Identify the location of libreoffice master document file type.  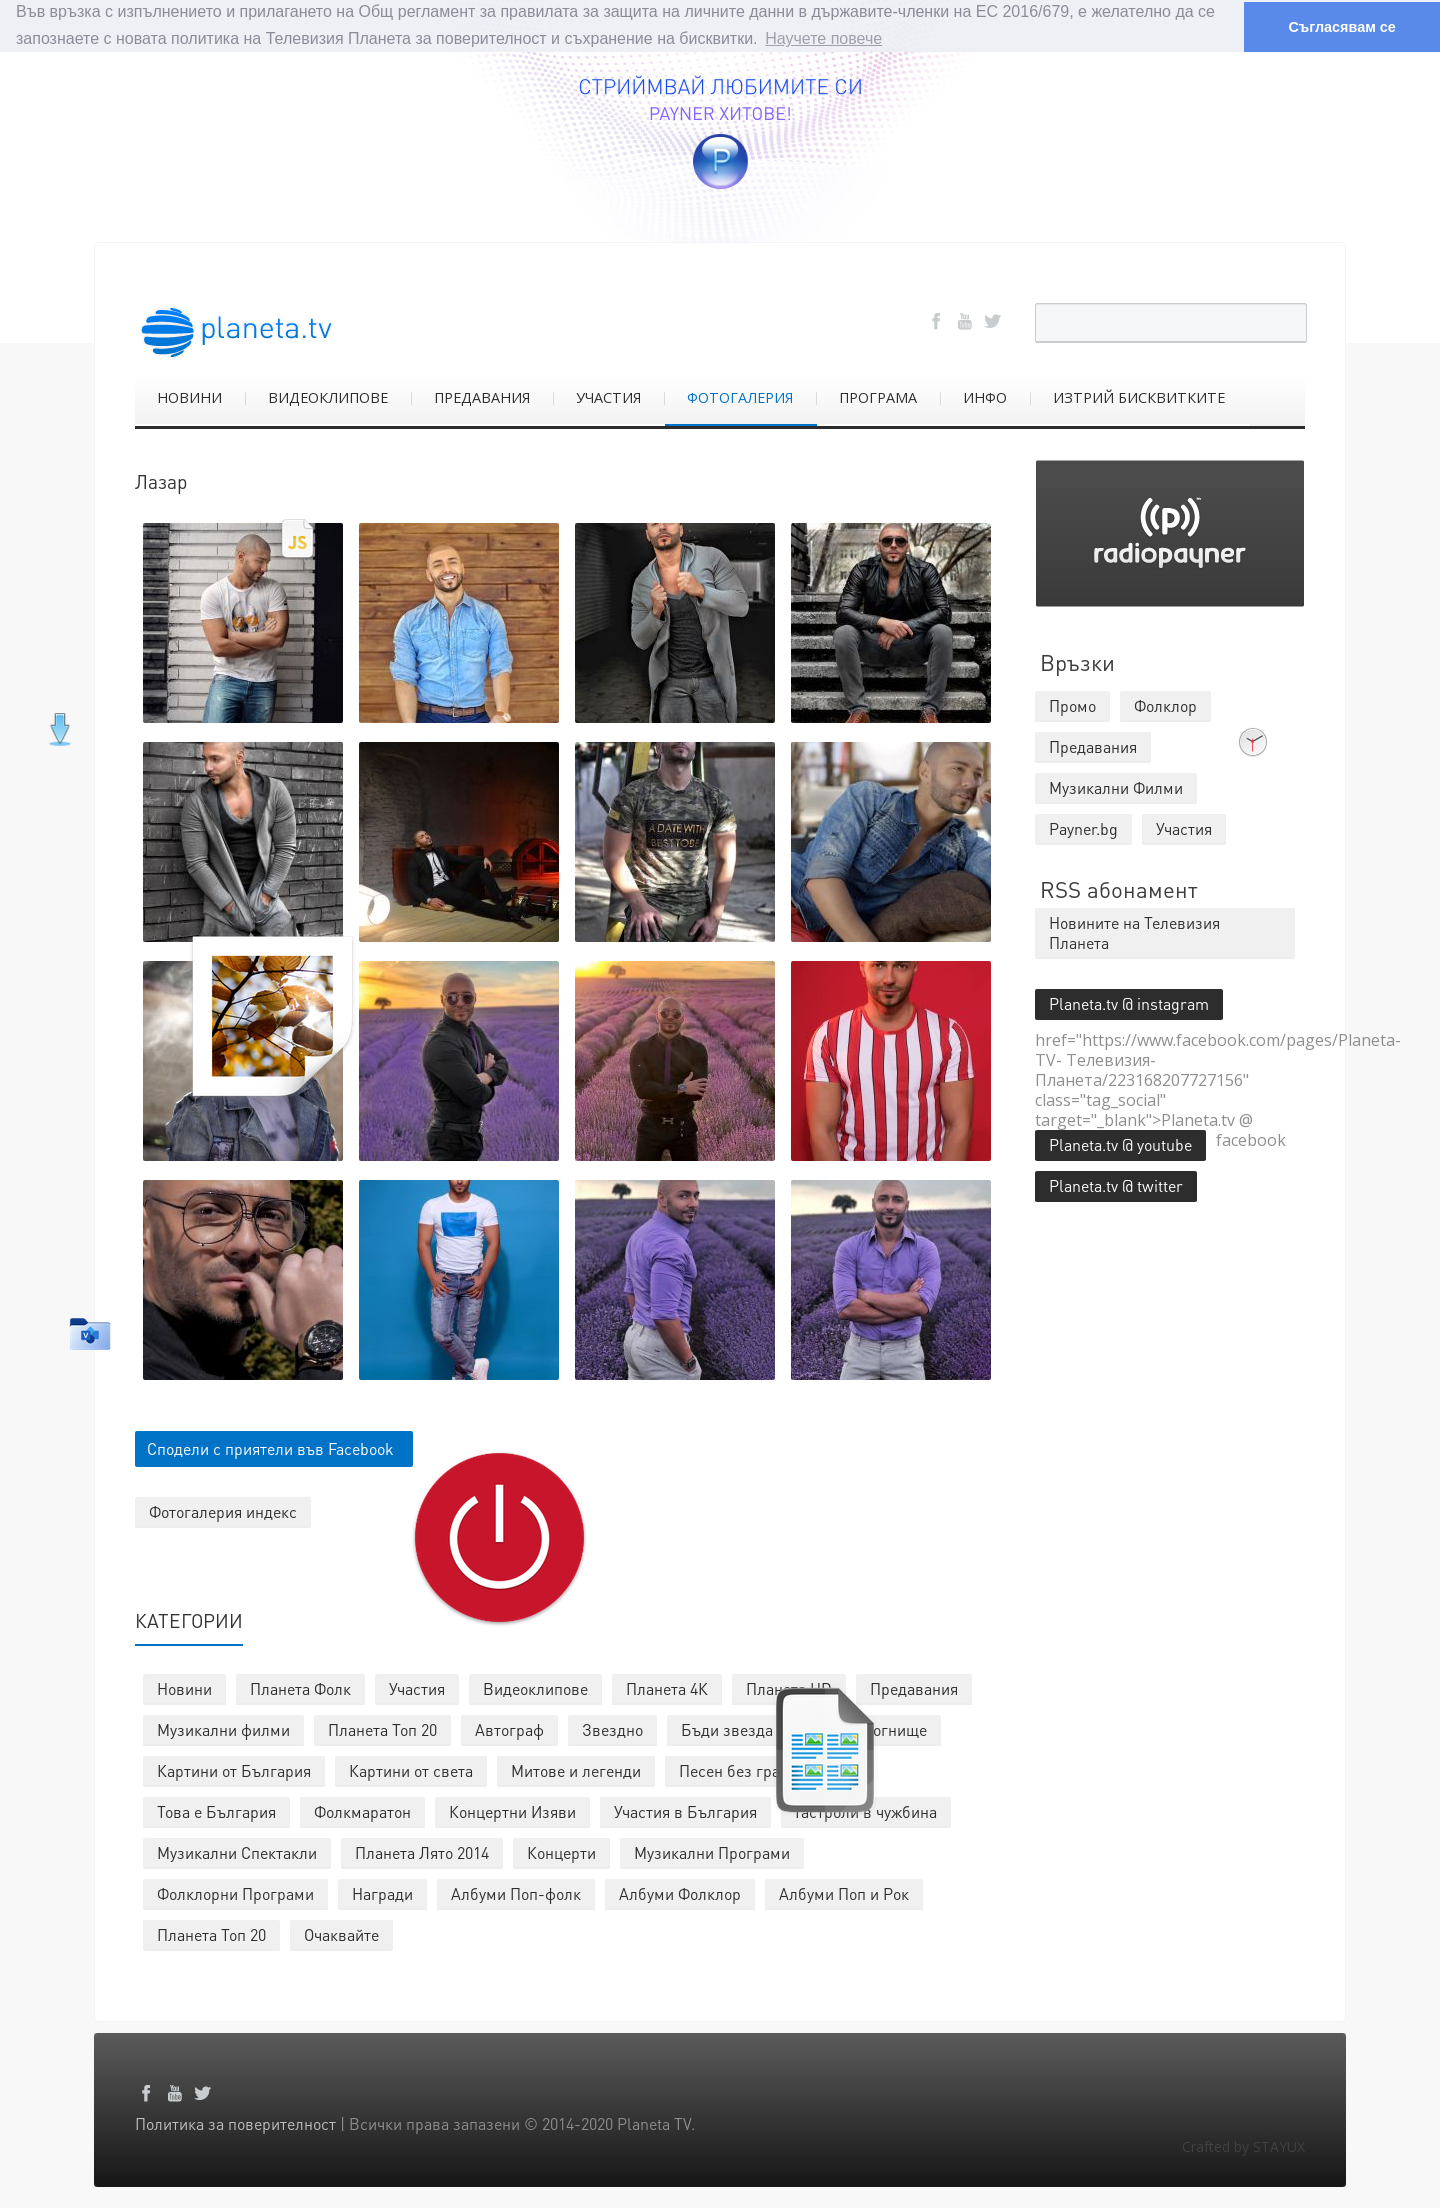
(825, 1750).